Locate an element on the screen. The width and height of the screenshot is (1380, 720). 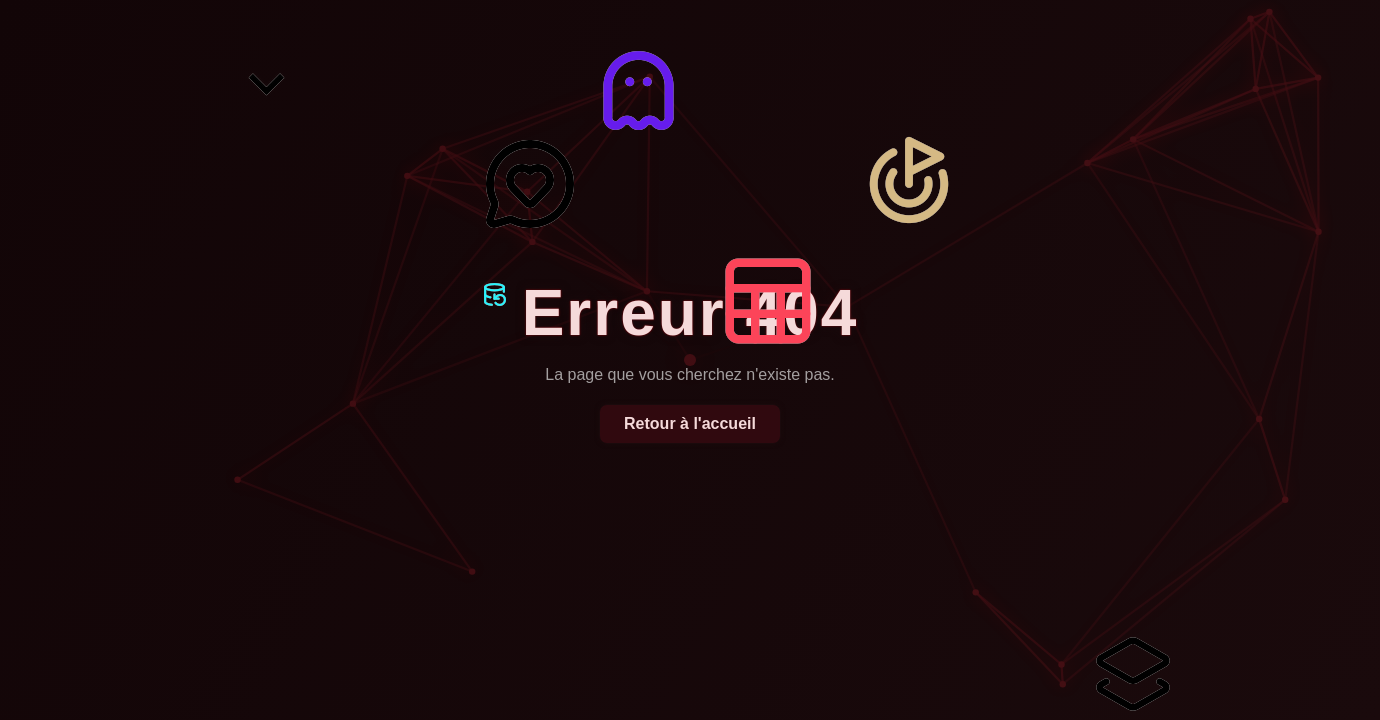
send a message to favorites is located at coordinates (530, 184).